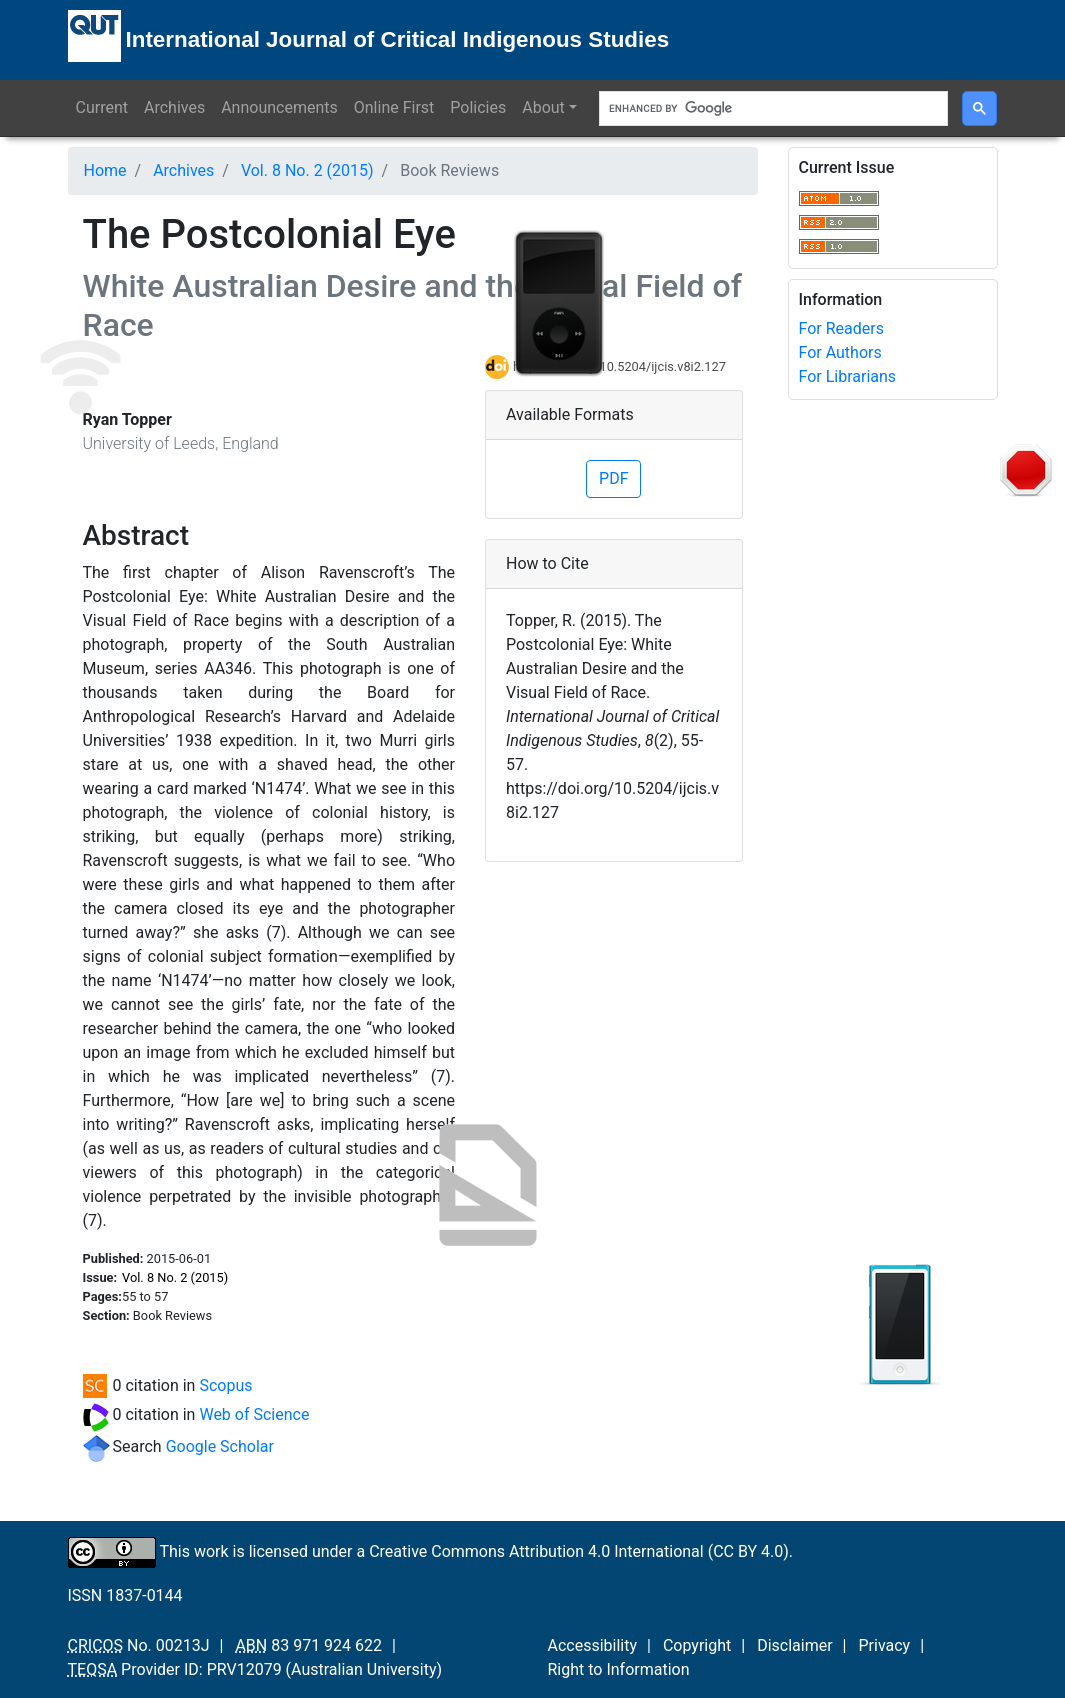  What do you see at coordinates (1026, 470) in the screenshot?
I see `stop a running process or task` at bounding box center [1026, 470].